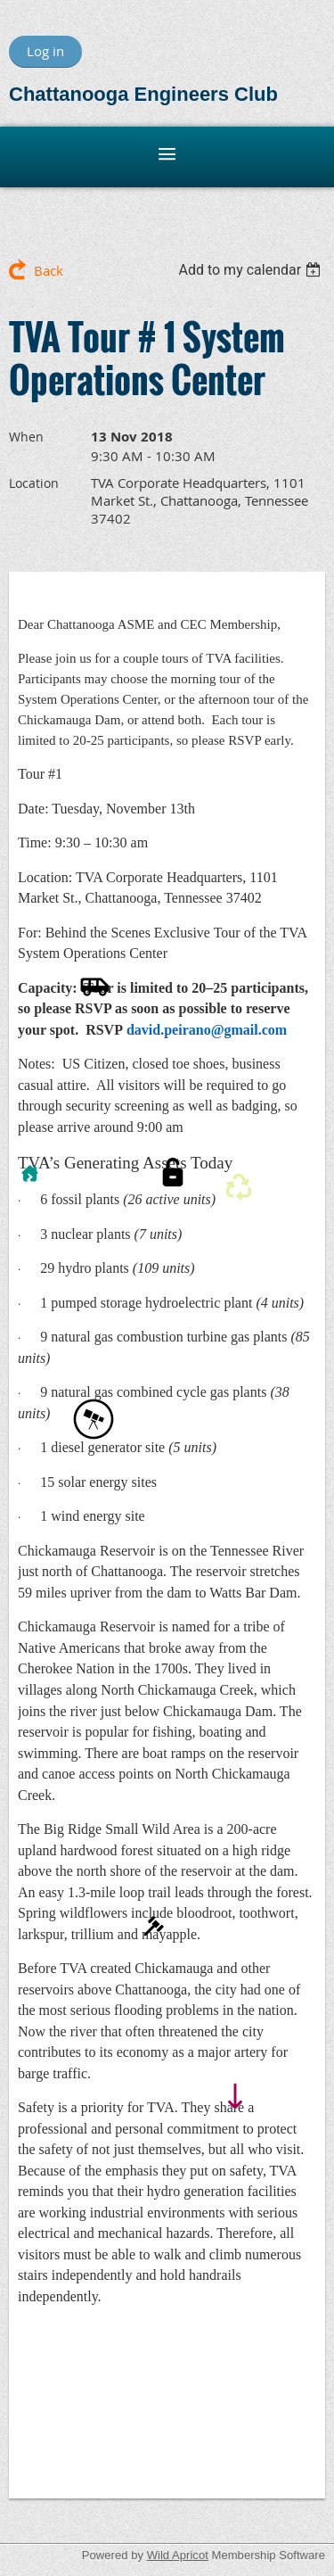 Image resolution: width=334 pixels, height=2576 pixels. I want to click on report property damage, so click(29, 1173).